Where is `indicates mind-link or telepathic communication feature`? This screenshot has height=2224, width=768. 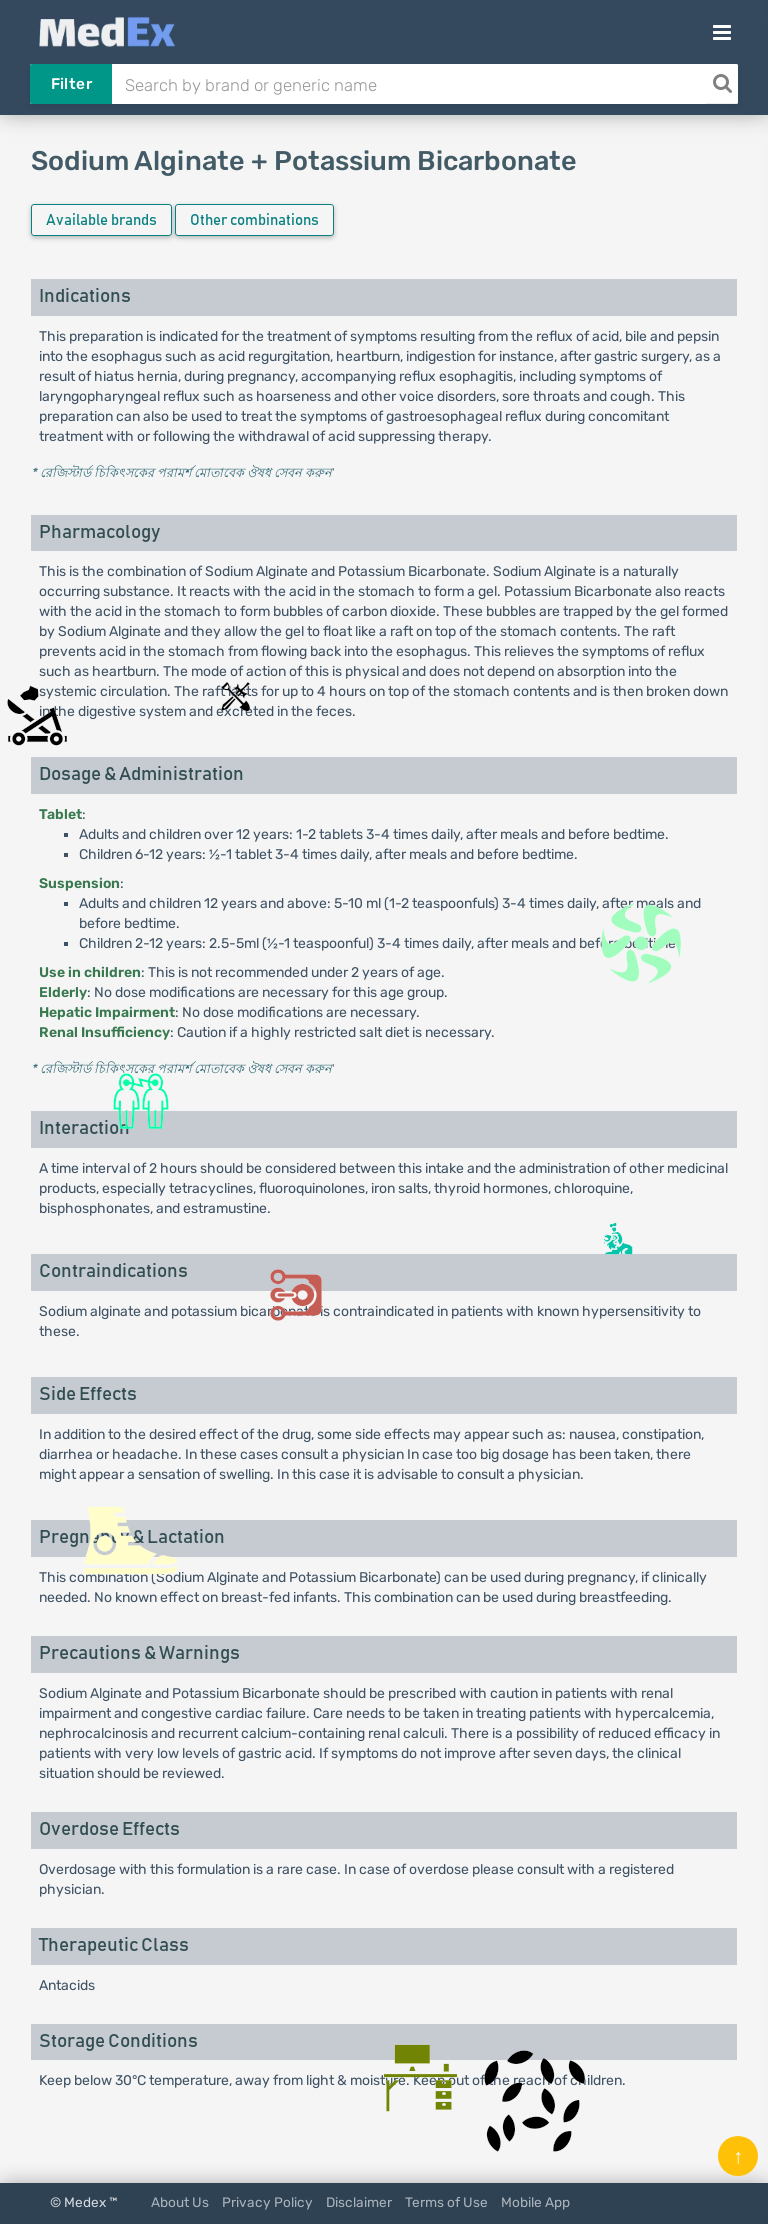
indicates mind-link or telepathic communication feature is located at coordinates (141, 1101).